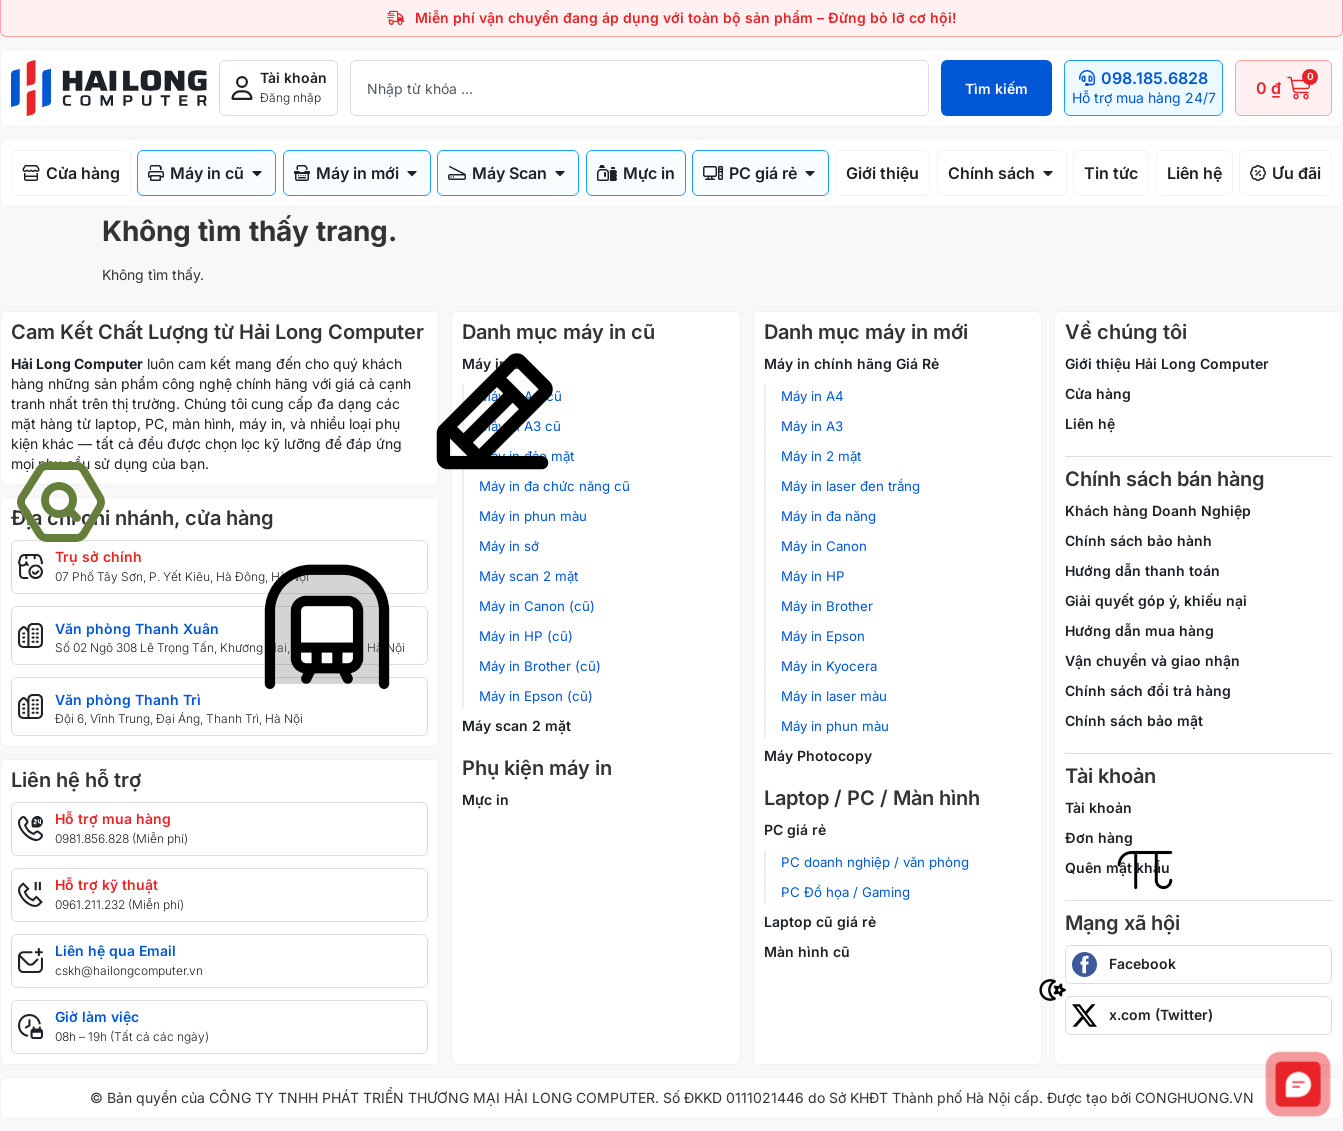 The height and width of the screenshot is (1131, 1343). Describe the element at coordinates (61, 502) in the screenshot. I see `access Google BigQuery data warehouse` at that location.